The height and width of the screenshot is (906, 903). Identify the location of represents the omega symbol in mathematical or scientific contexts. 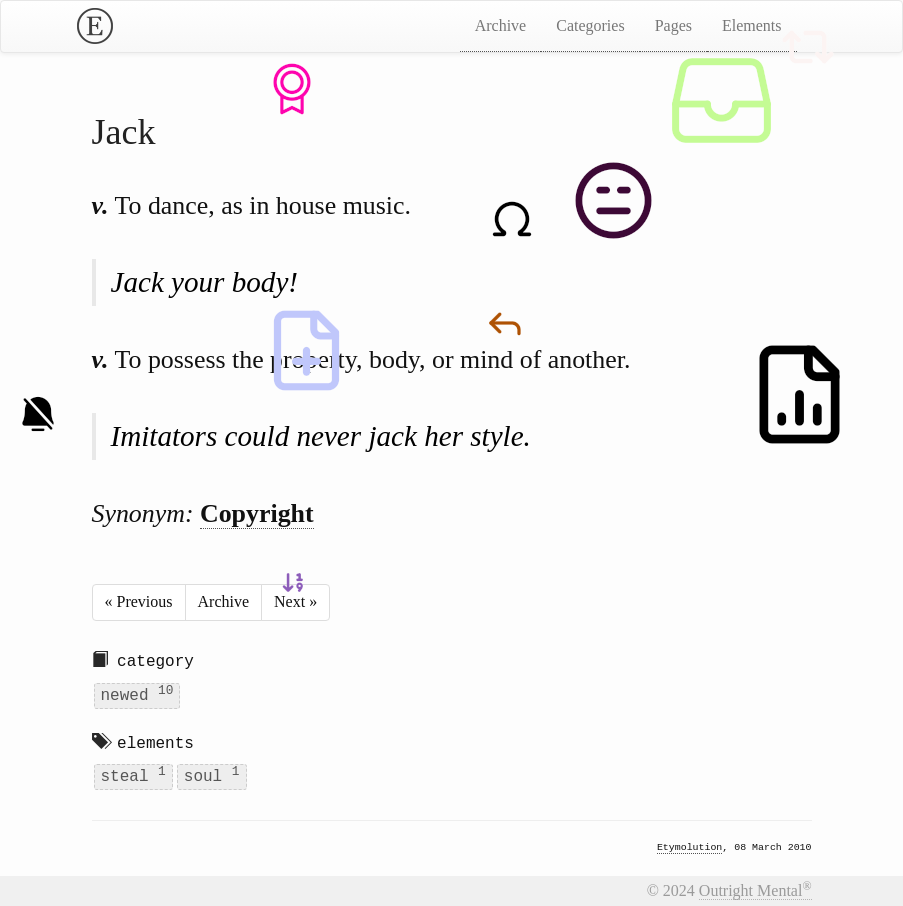
(512, 219).